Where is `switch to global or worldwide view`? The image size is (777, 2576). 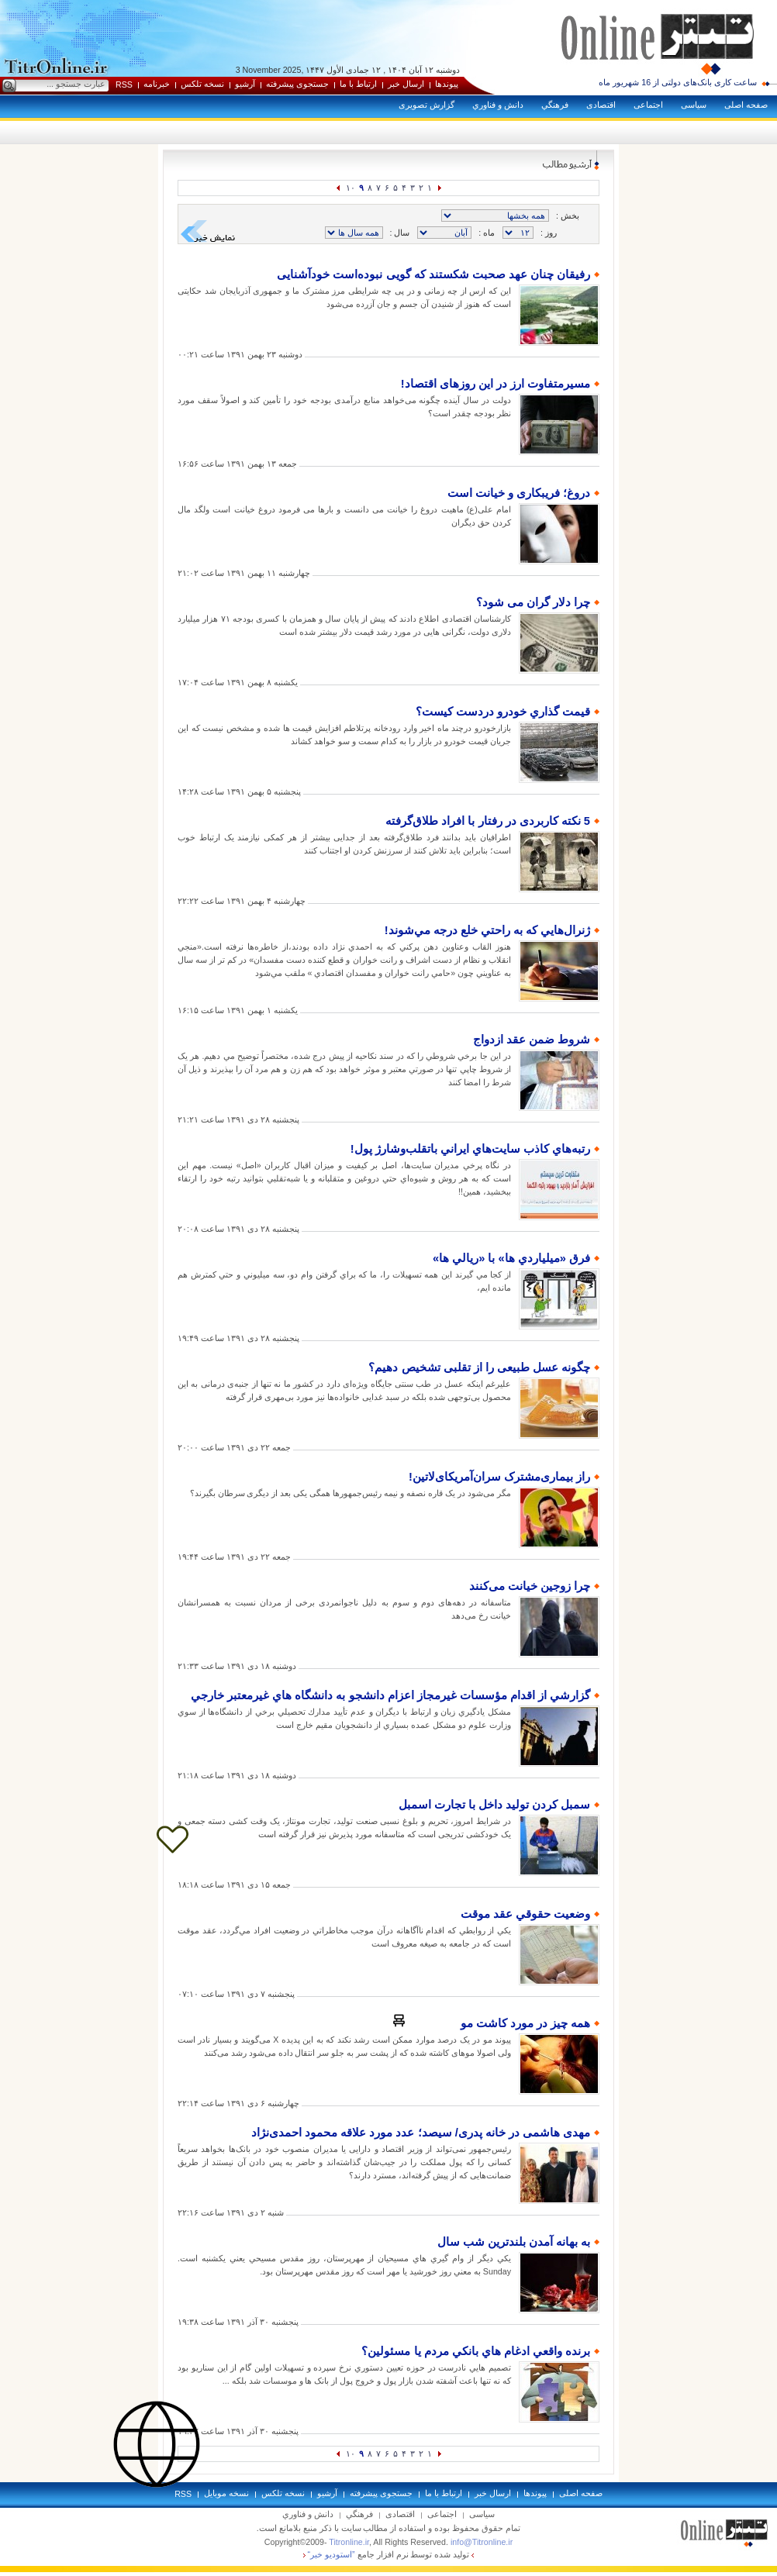 switch to global or worldwide view is located at coordinates (157, 2444).